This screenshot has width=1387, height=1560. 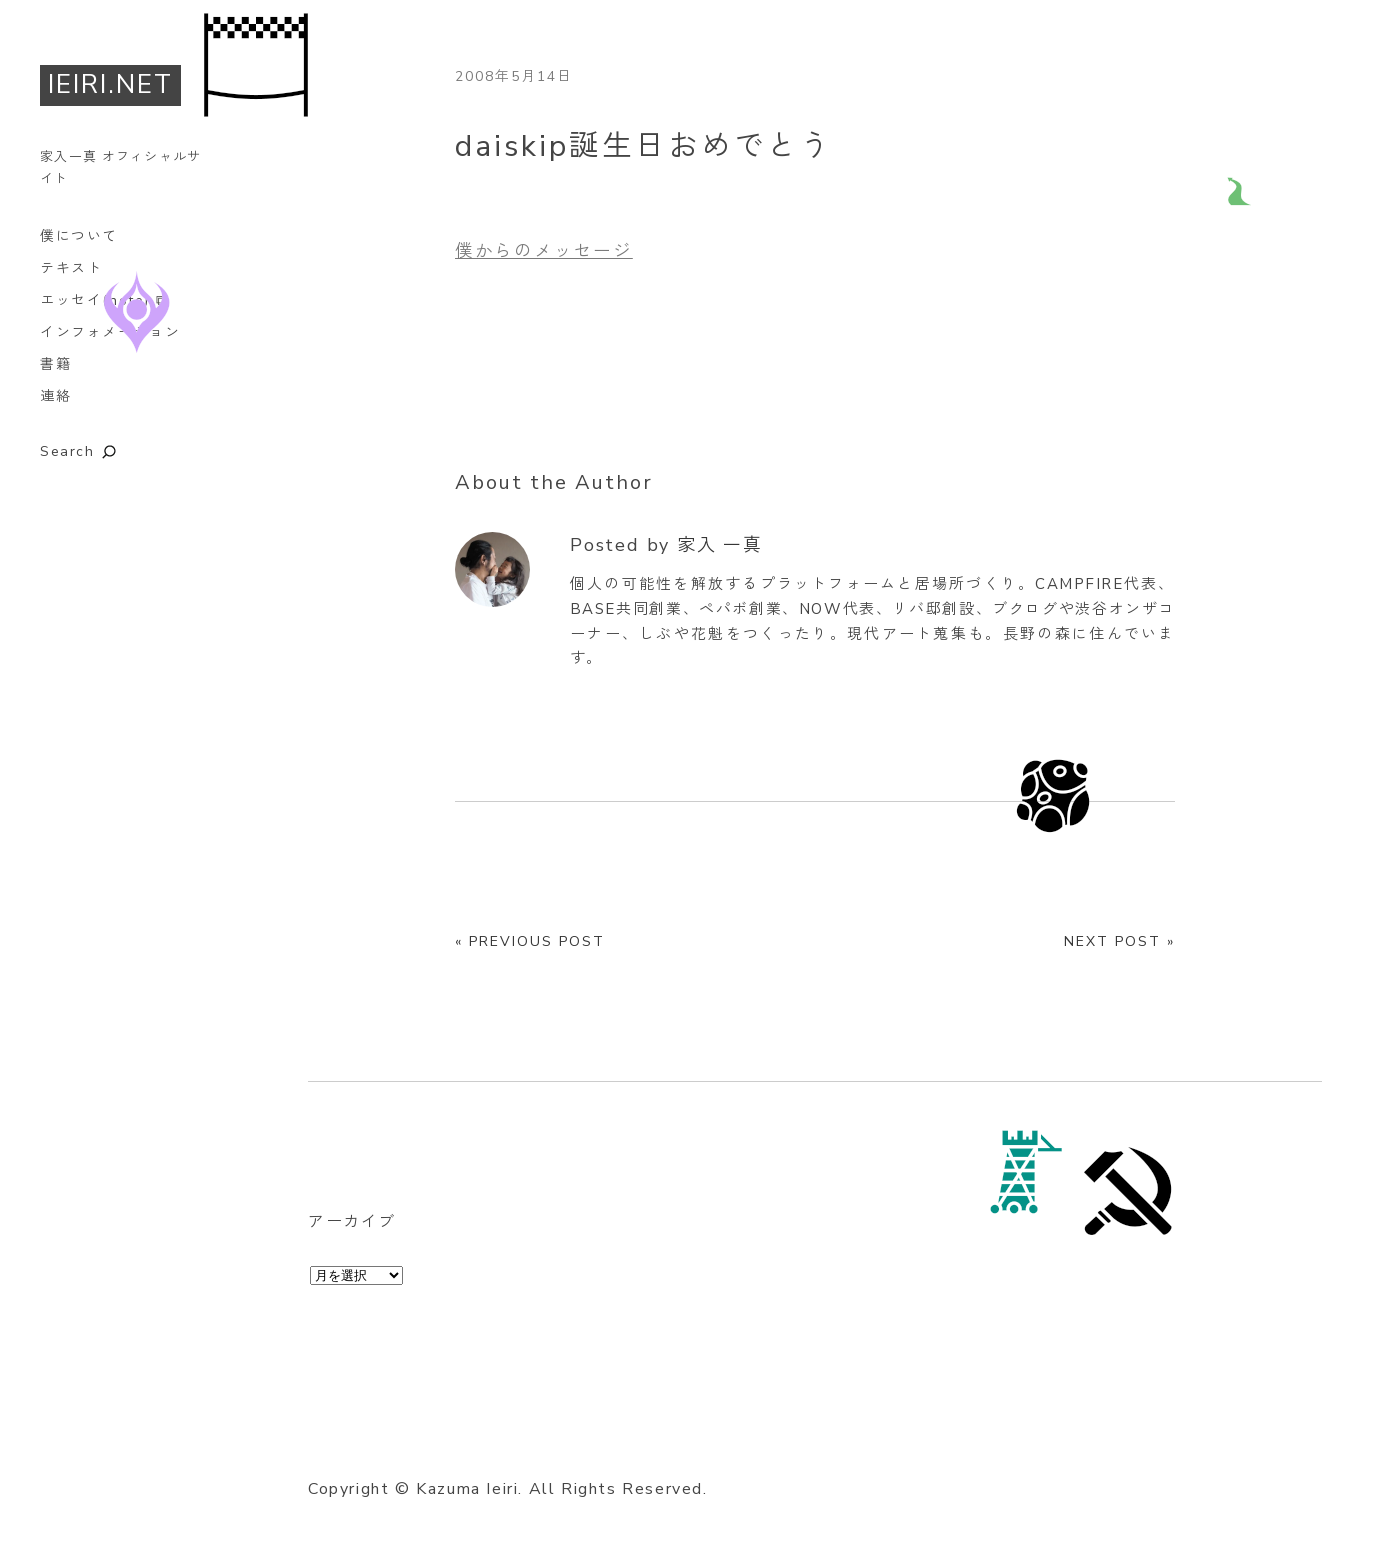 What do you see at coordinates (1053, 796) in the screenshot?
I see `indicates a health condition or medical alert` at bounding box center [1053, 796].